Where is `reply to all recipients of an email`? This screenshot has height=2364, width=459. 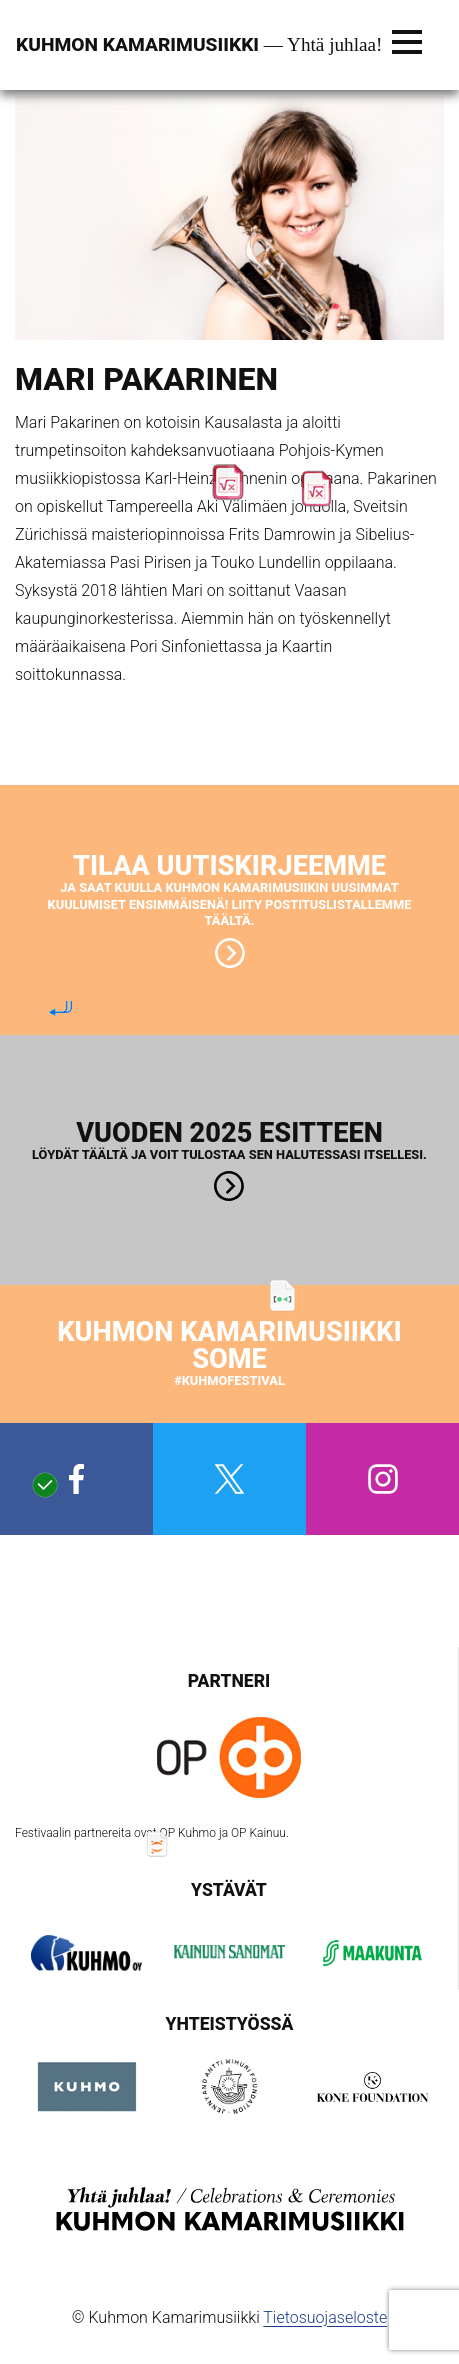 reply to all recipients of an email is located at coordinates (60, 1007).